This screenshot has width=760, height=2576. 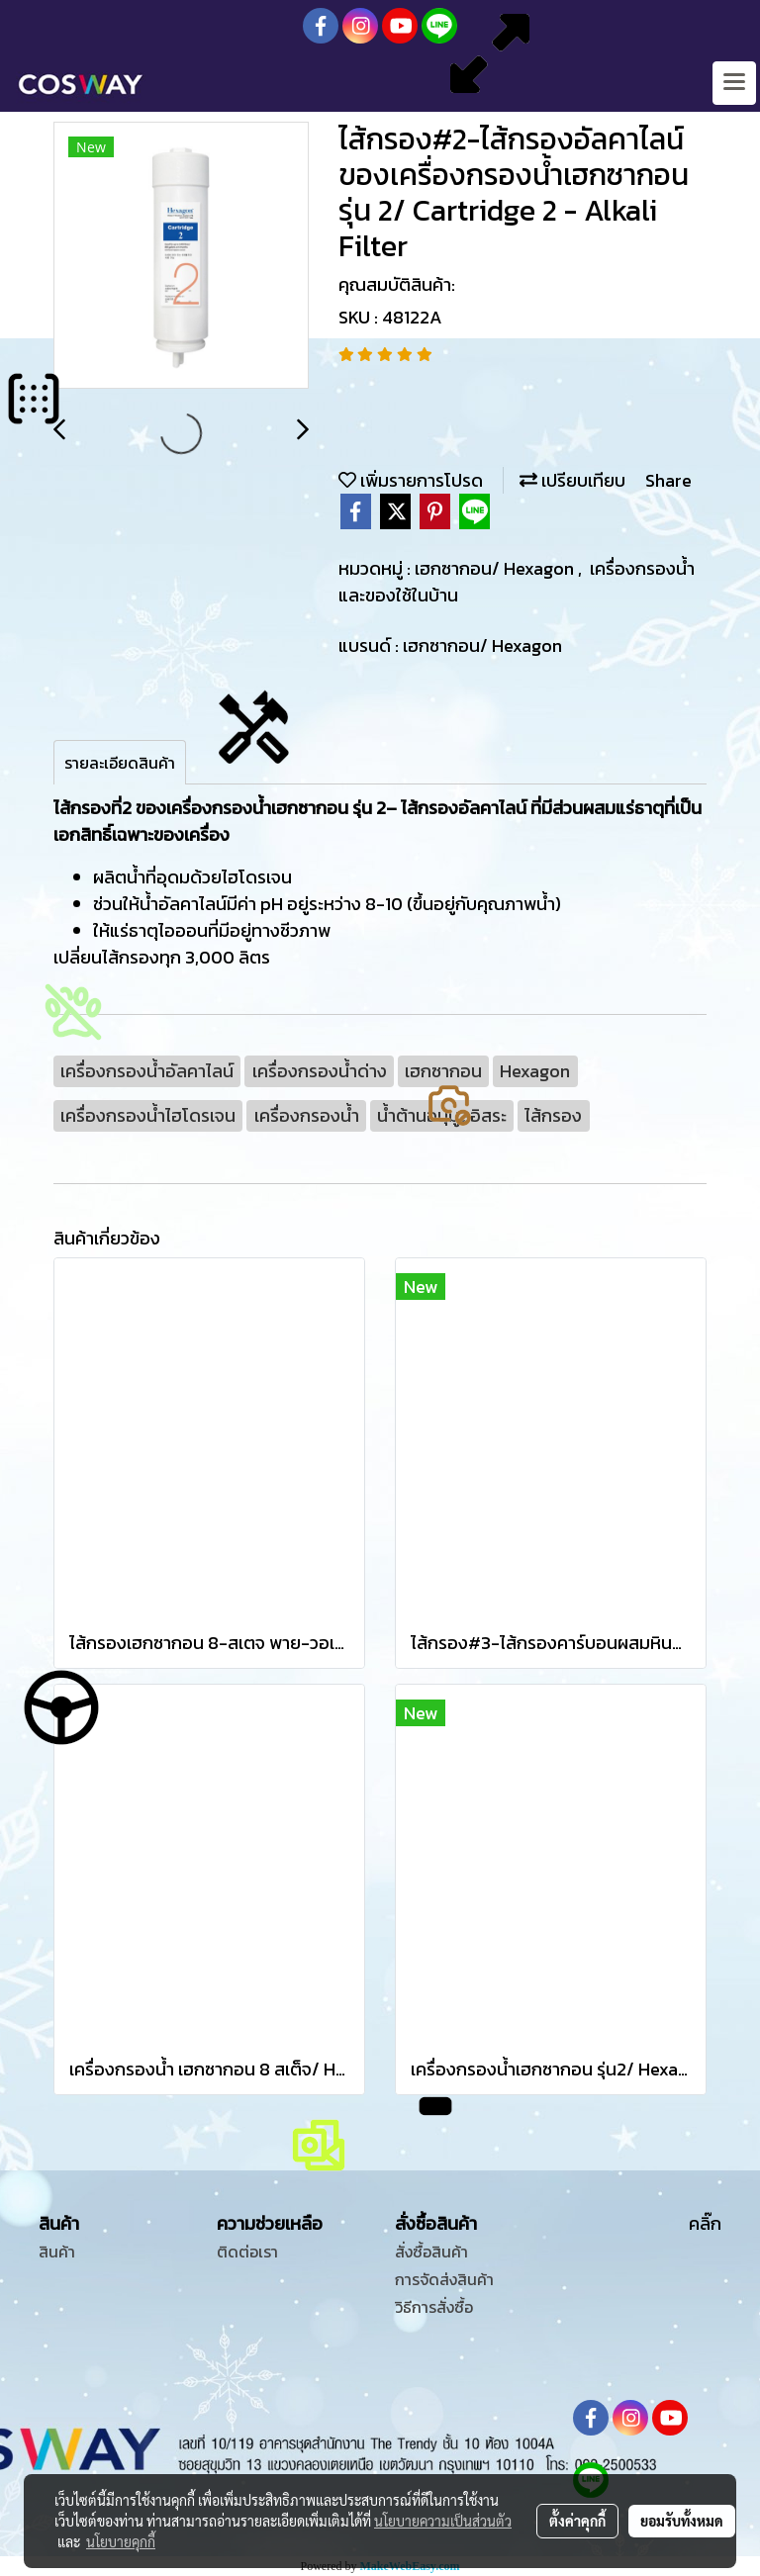 I want to click on disable pet-friendly filter, so click(x=73, y=1012).